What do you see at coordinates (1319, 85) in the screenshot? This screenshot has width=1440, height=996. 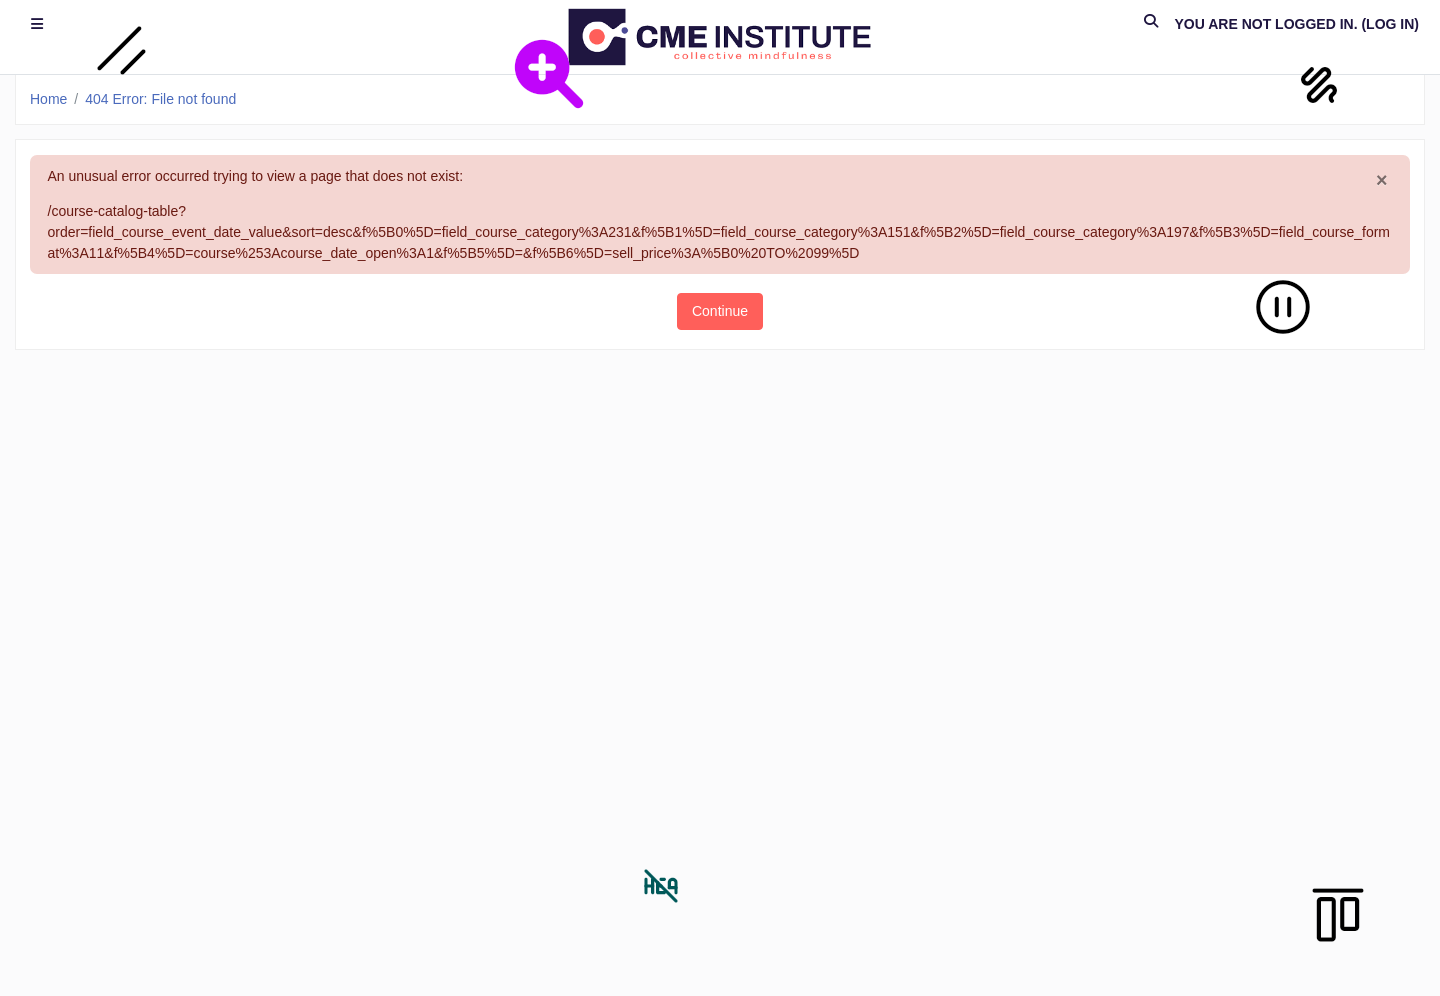 I see `access freehand drawing or sketching tool` at bounding box center [1319, 85].